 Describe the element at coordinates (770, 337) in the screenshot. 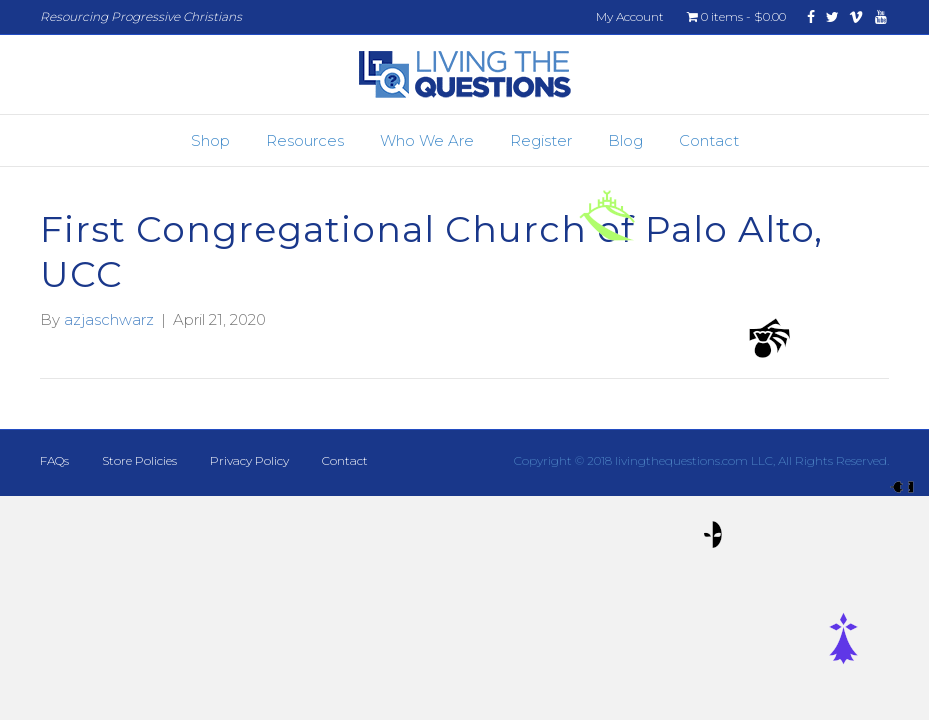

I see `steal or grab an item quickly` at that location.